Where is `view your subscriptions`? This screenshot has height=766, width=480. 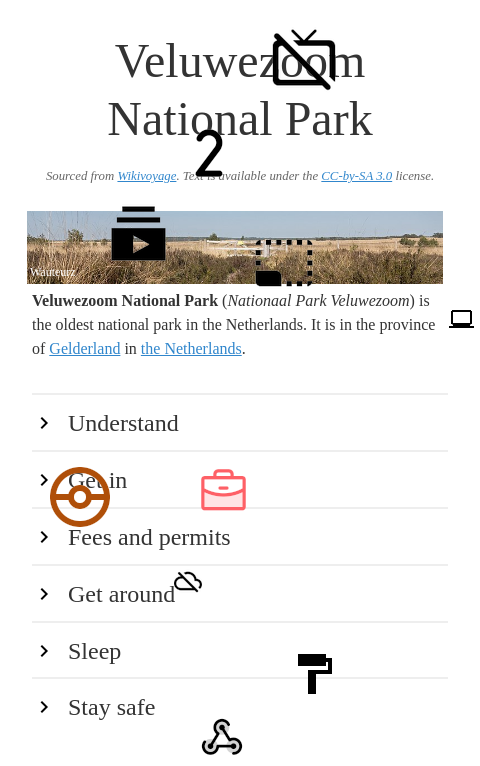
view your subscriptions is located at coordinates (138, 233).